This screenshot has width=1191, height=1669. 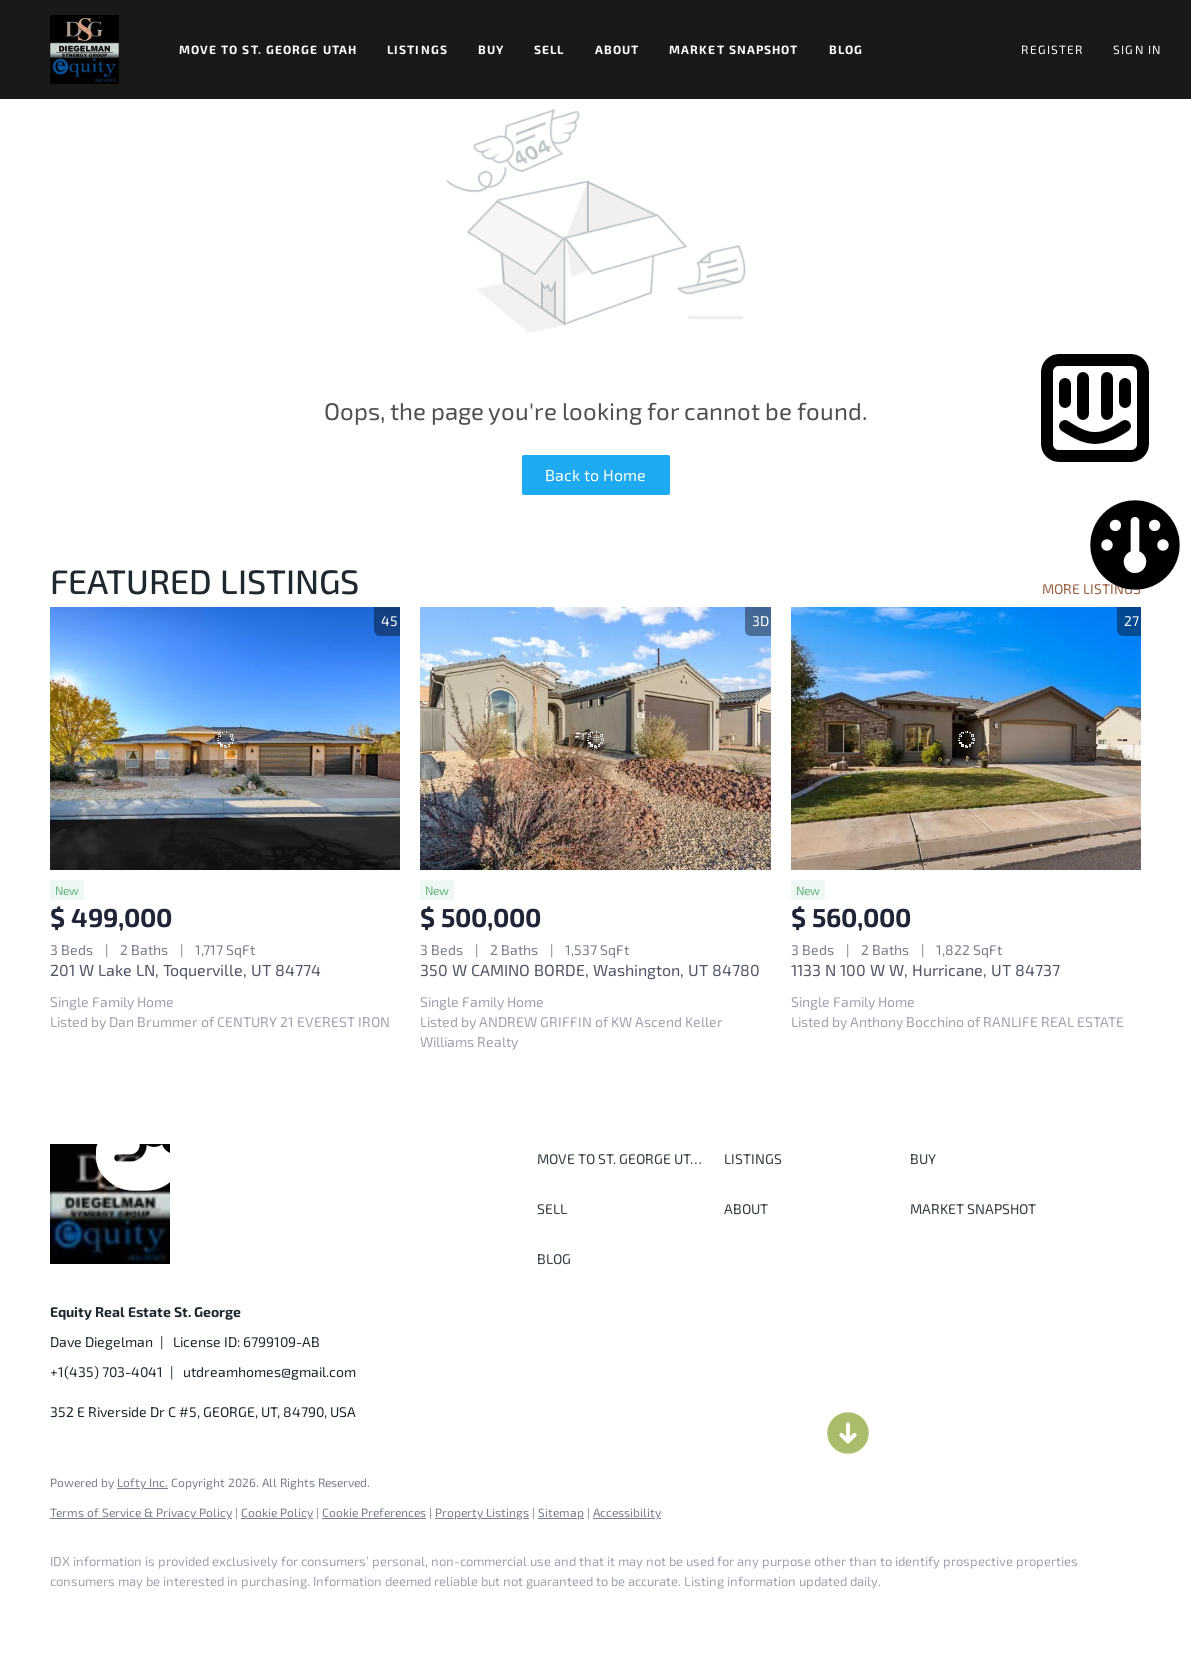 I want to click on download a file or content, so click(x=848, y=1433).